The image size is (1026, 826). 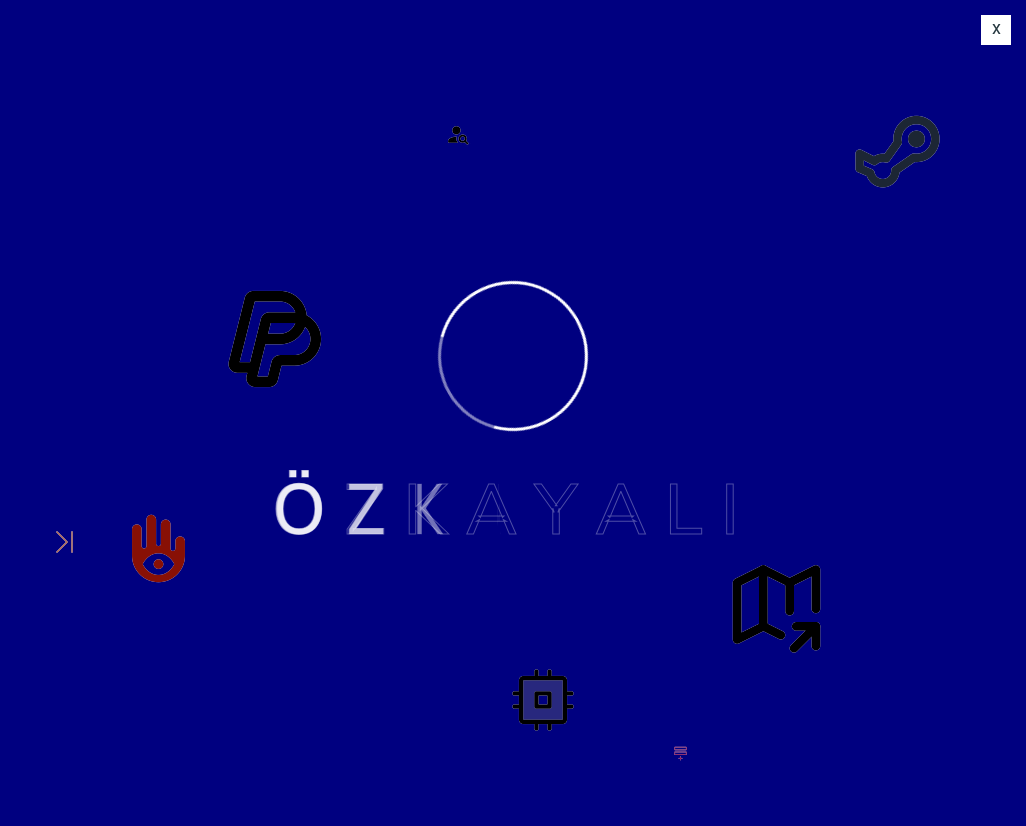 I want to click on share your current location, so click(x=776, y=604).